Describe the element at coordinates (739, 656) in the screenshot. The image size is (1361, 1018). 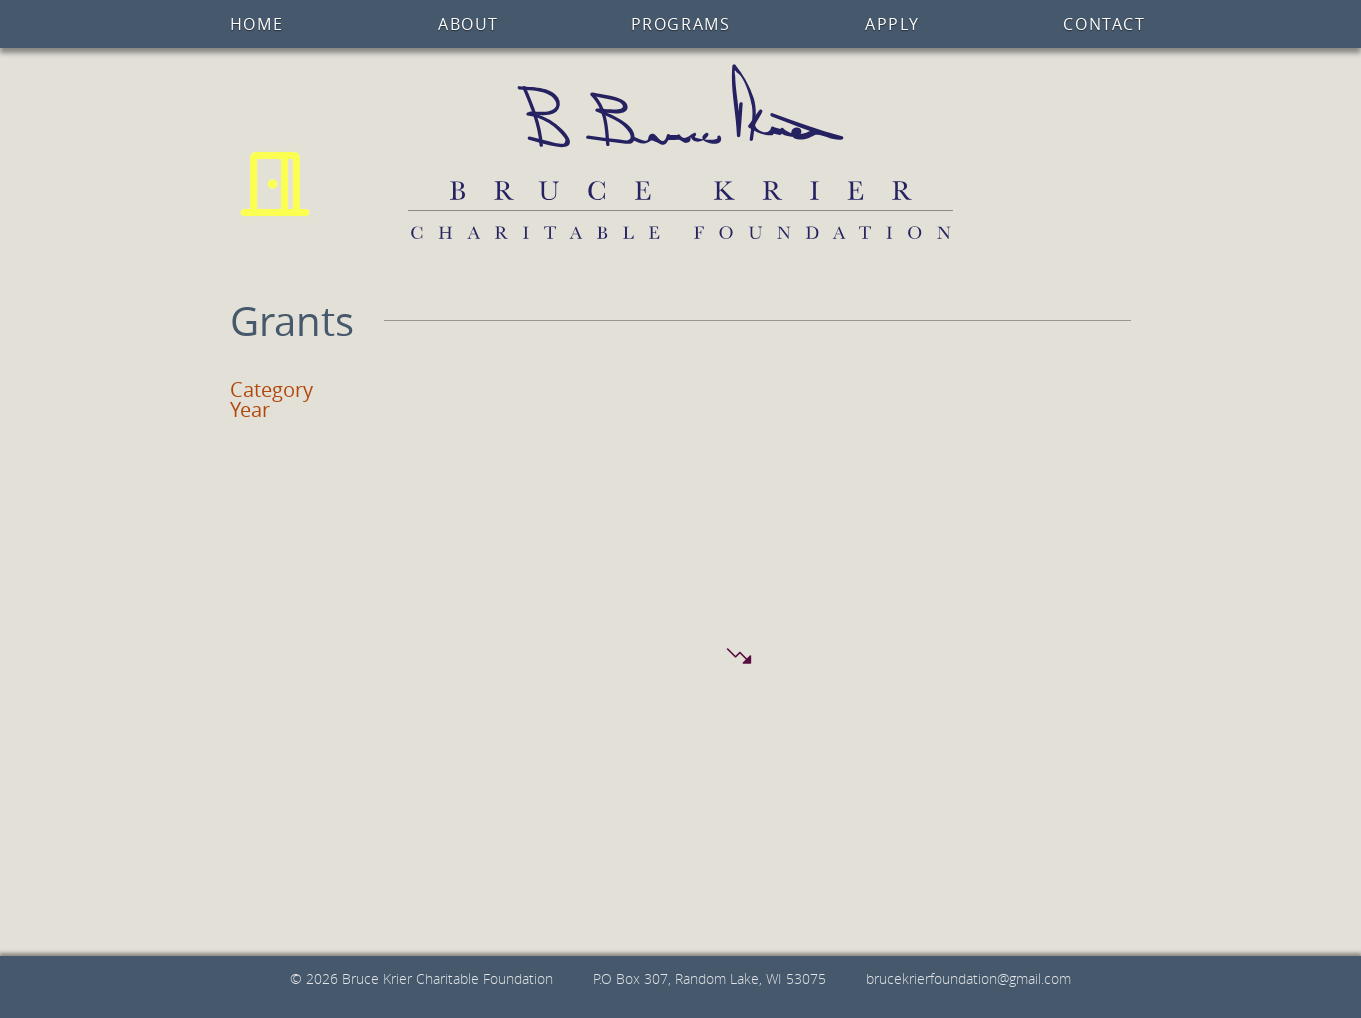
I see `indicates a decreasing trend or declining value` at that location.